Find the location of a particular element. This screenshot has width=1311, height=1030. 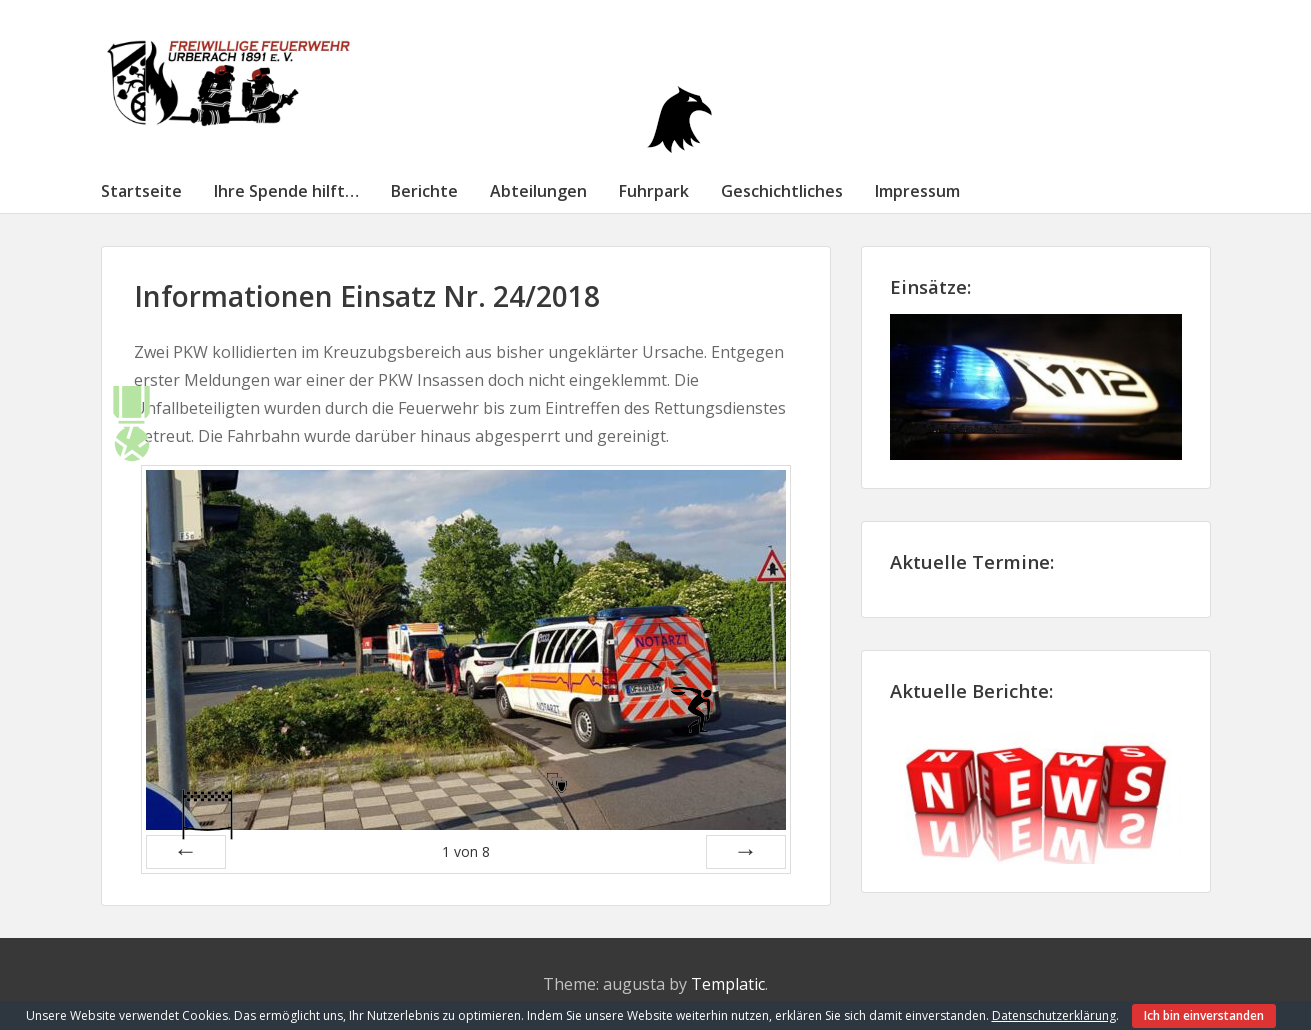

view protection history or past defenses is located at coordinates (557, 783).